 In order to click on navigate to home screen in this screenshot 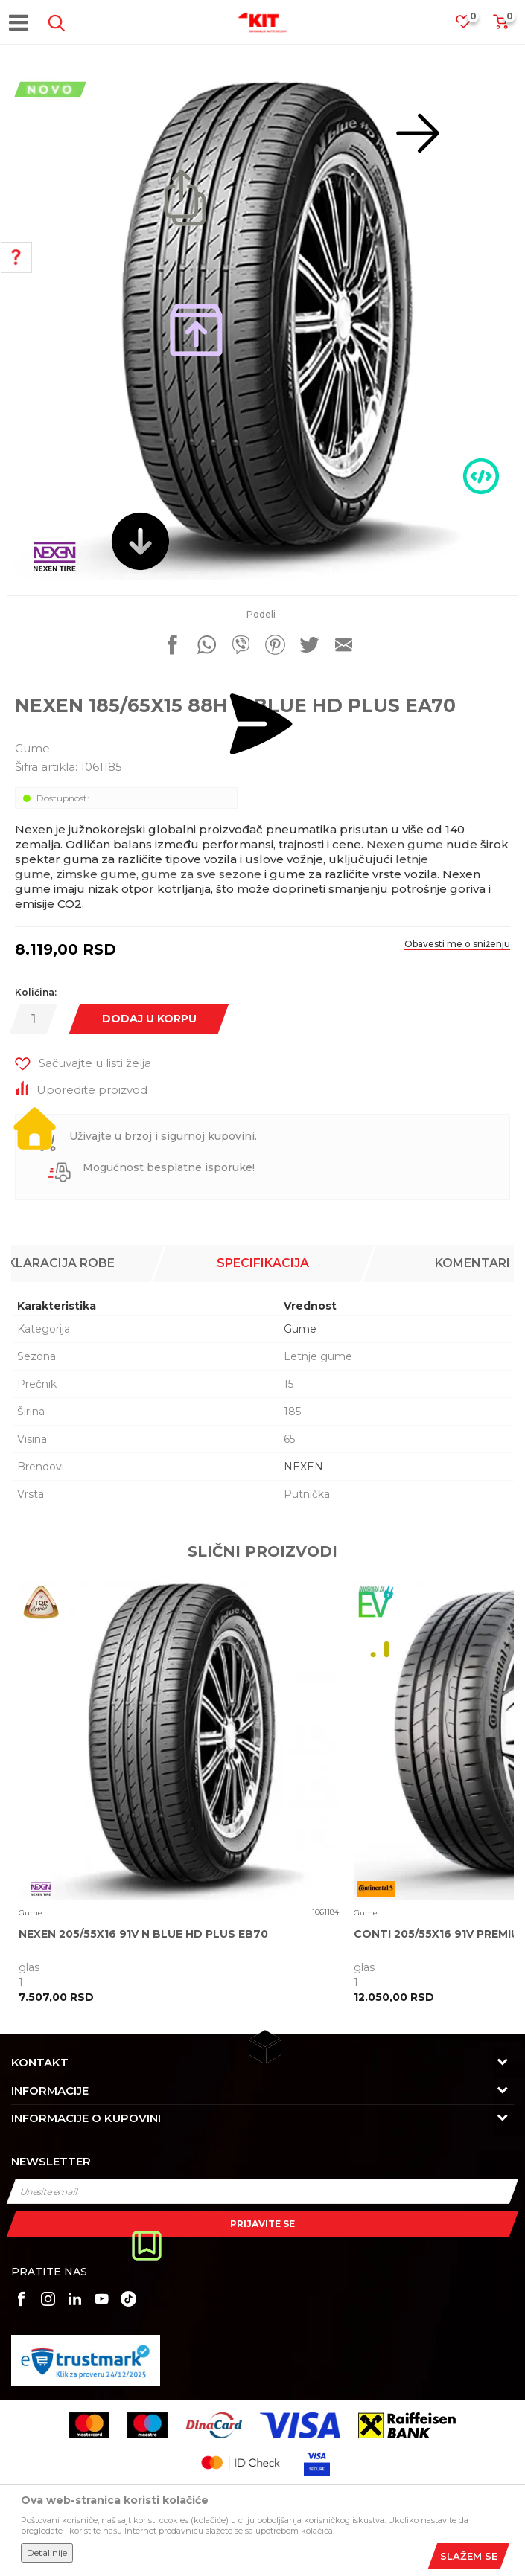, I will do `click(34, 1128)`.